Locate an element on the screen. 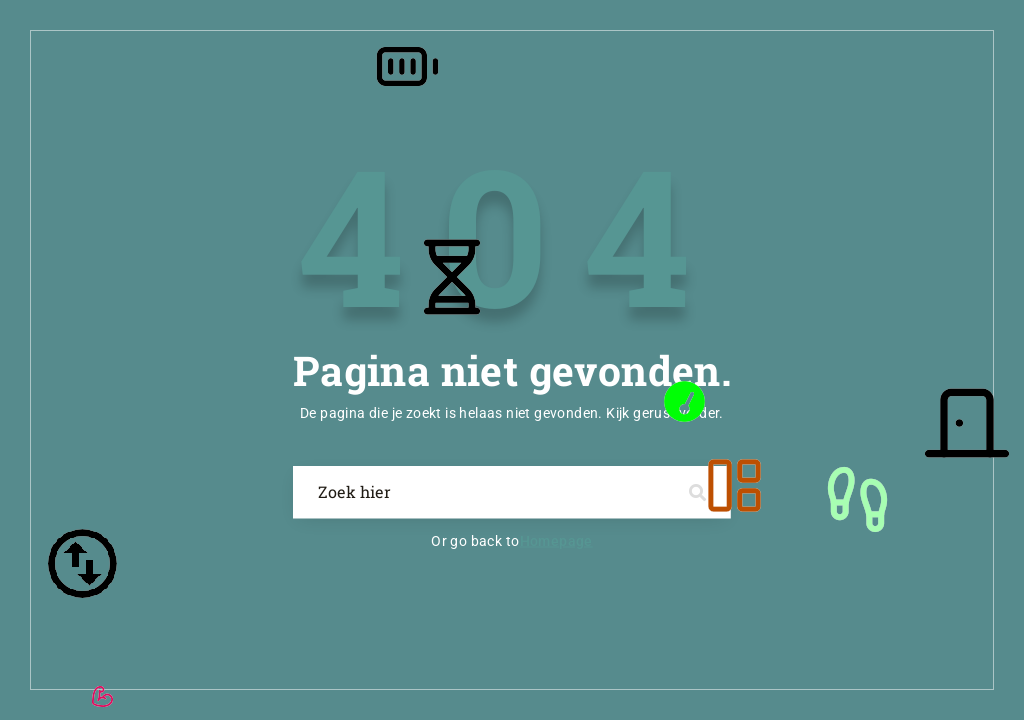 The width and height of the screenshot is (1024, 720). toggle left sidebar panel is located at coordinates (734, 485).